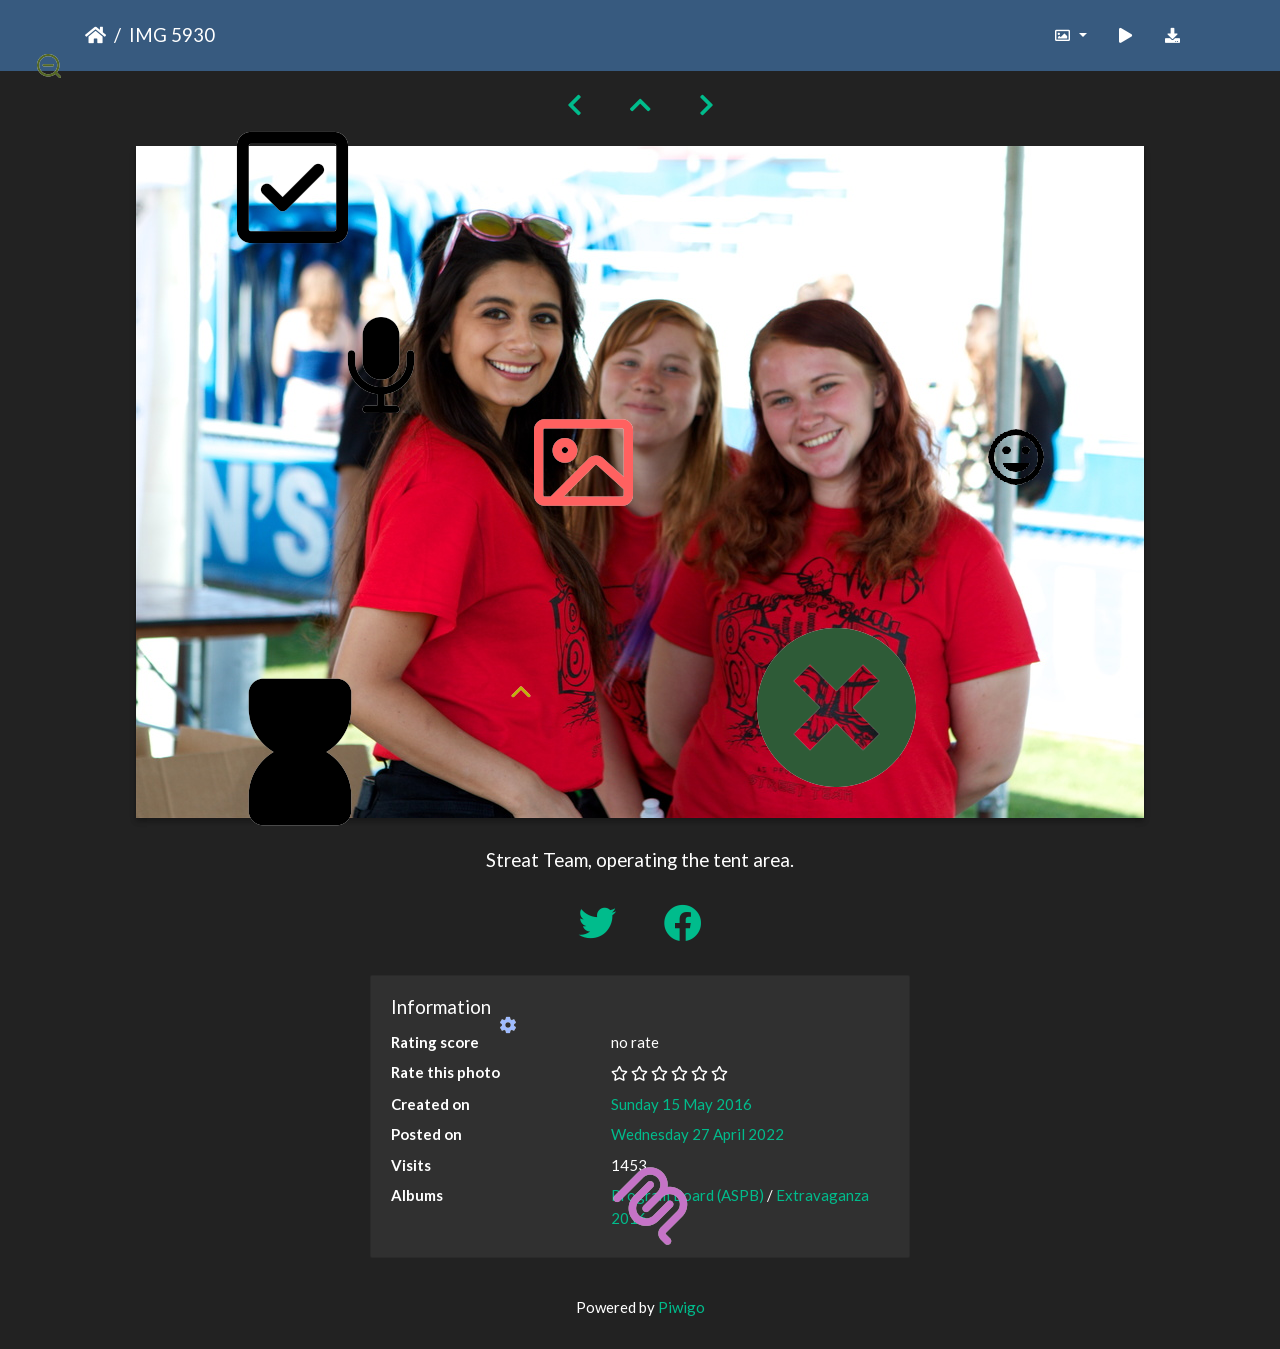  I want to click on a selected or completed item, so click(292, 187).